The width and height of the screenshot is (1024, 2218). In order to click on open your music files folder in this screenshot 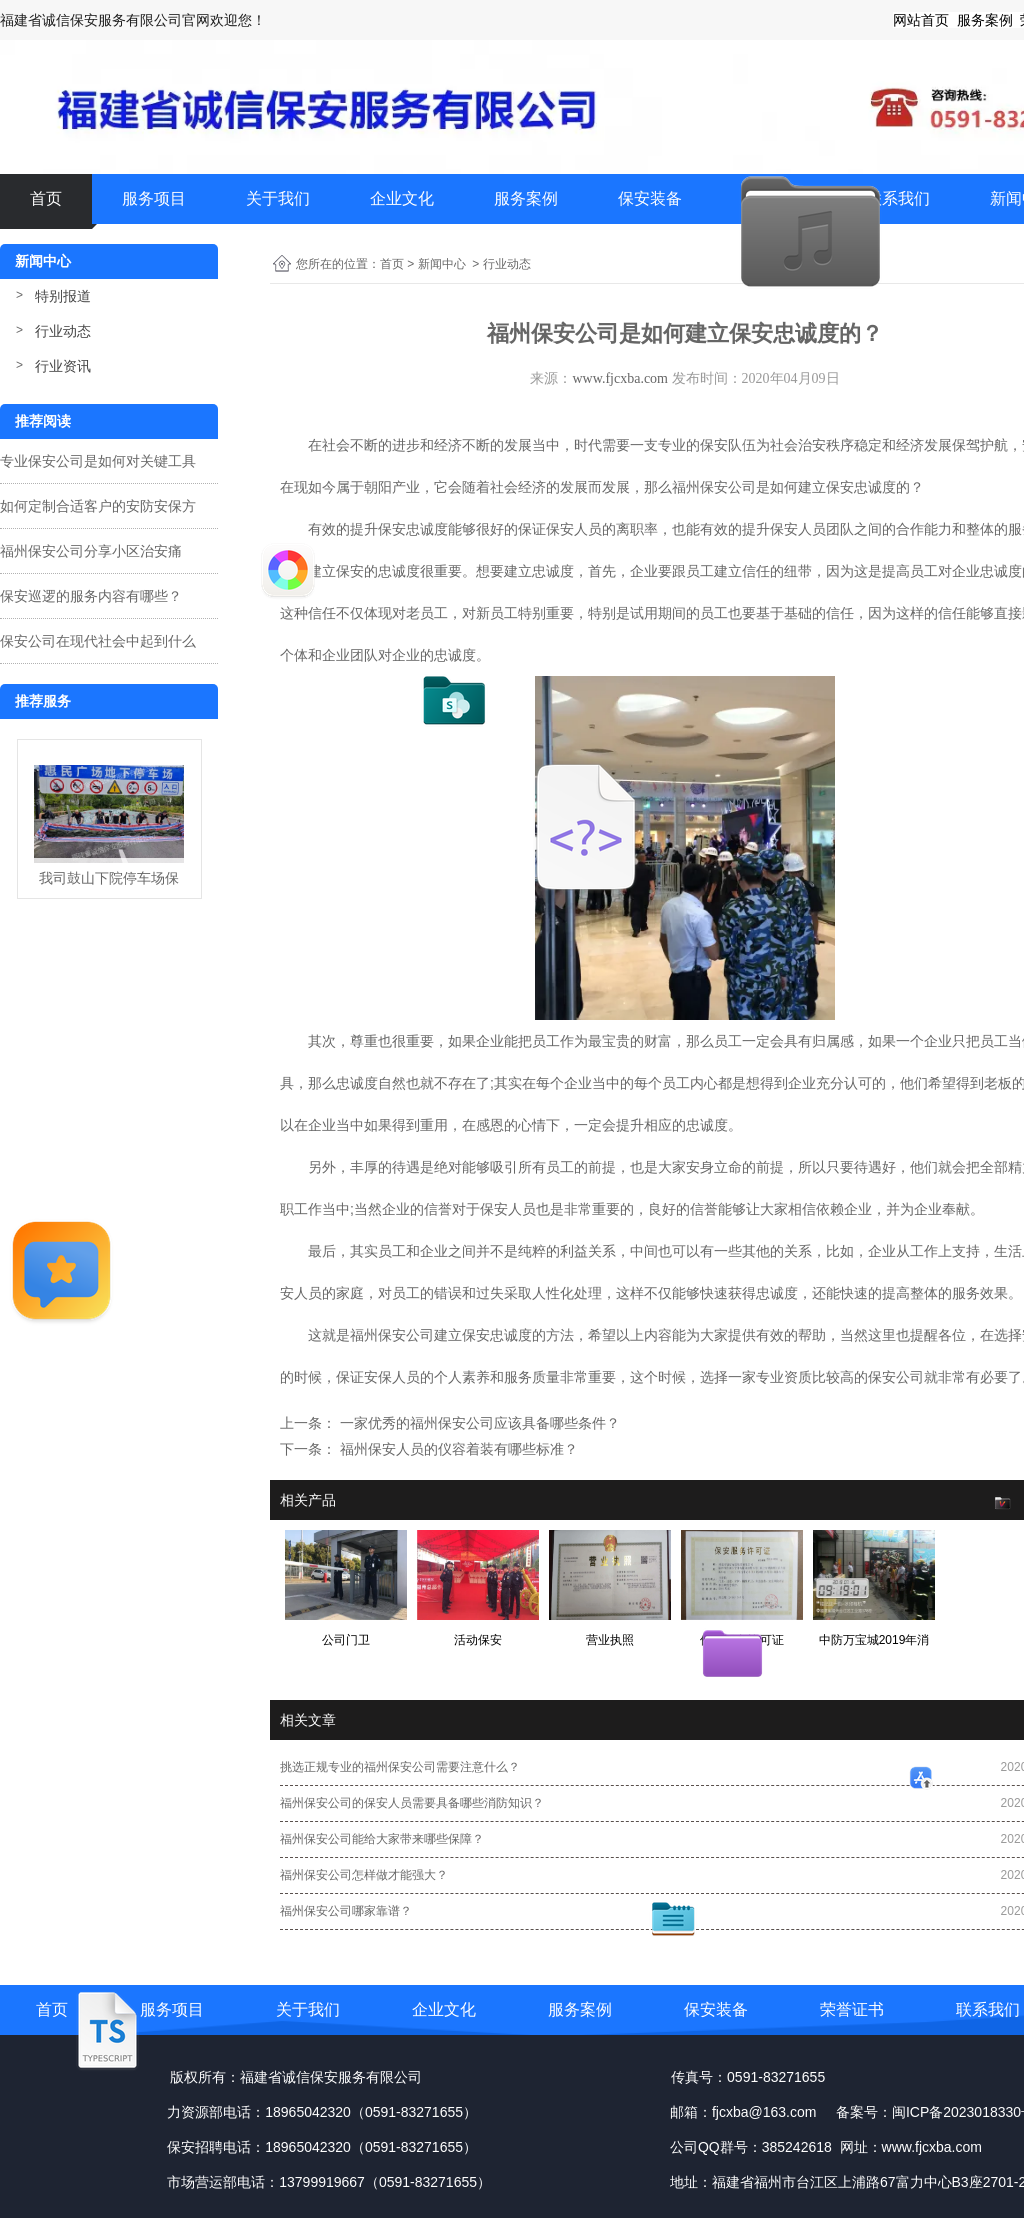, I will do `click(810, 231)`.